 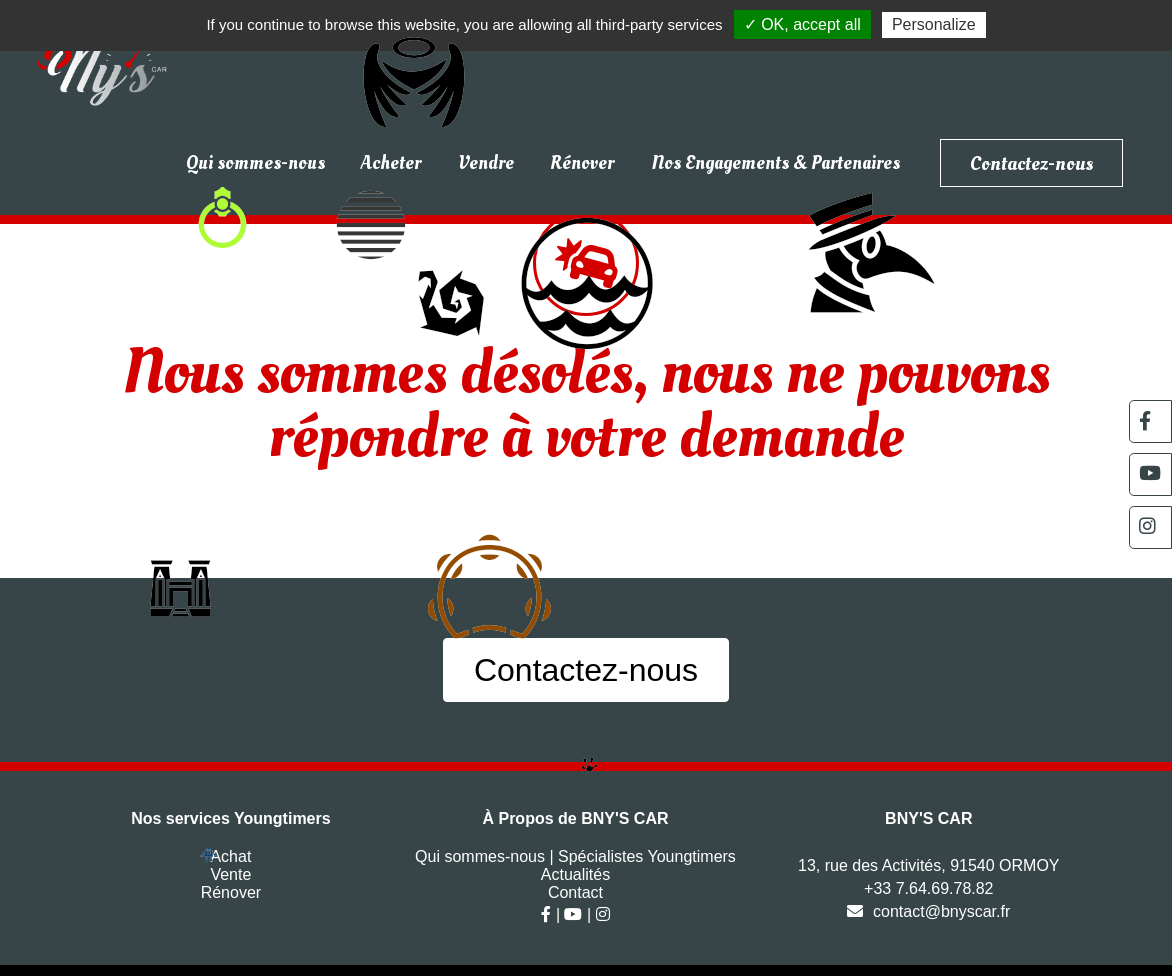 What do you see at coordinates (208, 854) in the screenshot?
I see `access bot or automation settings` at bounding box center [208, 854].